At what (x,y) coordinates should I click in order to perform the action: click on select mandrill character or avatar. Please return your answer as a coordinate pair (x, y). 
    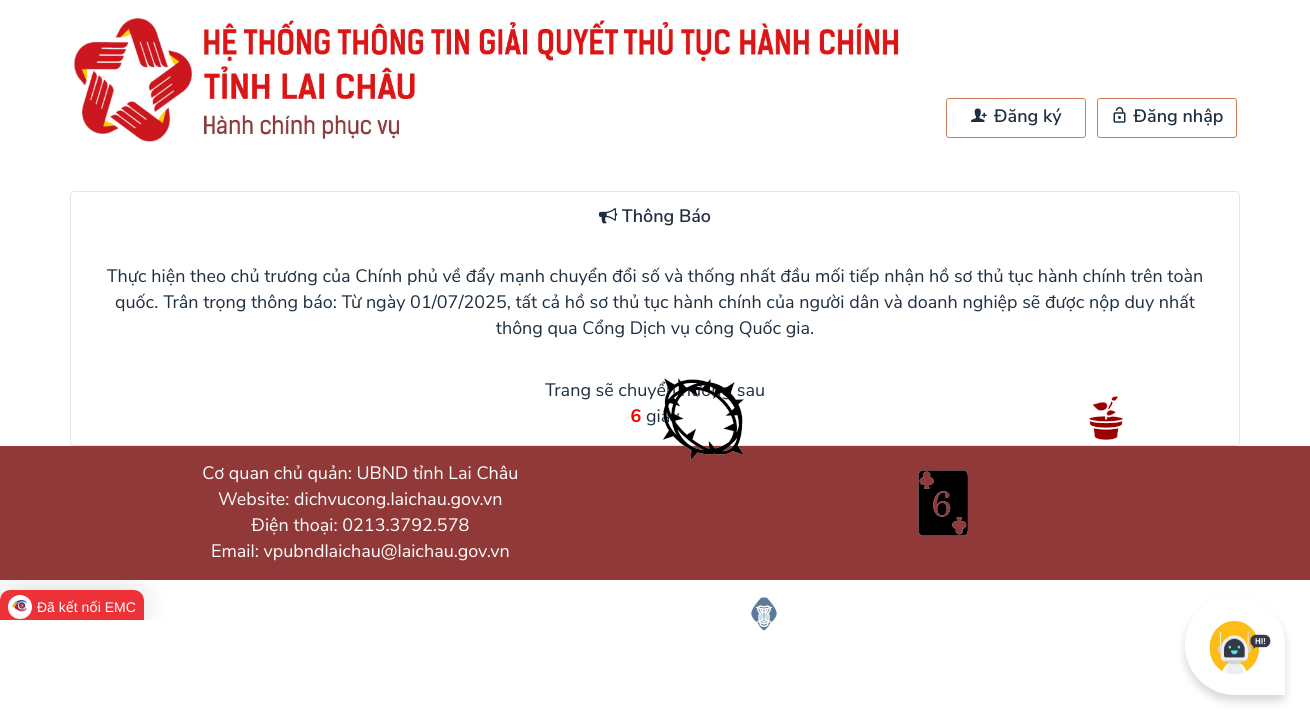
    Looking at the image, I should click on (764, 614).